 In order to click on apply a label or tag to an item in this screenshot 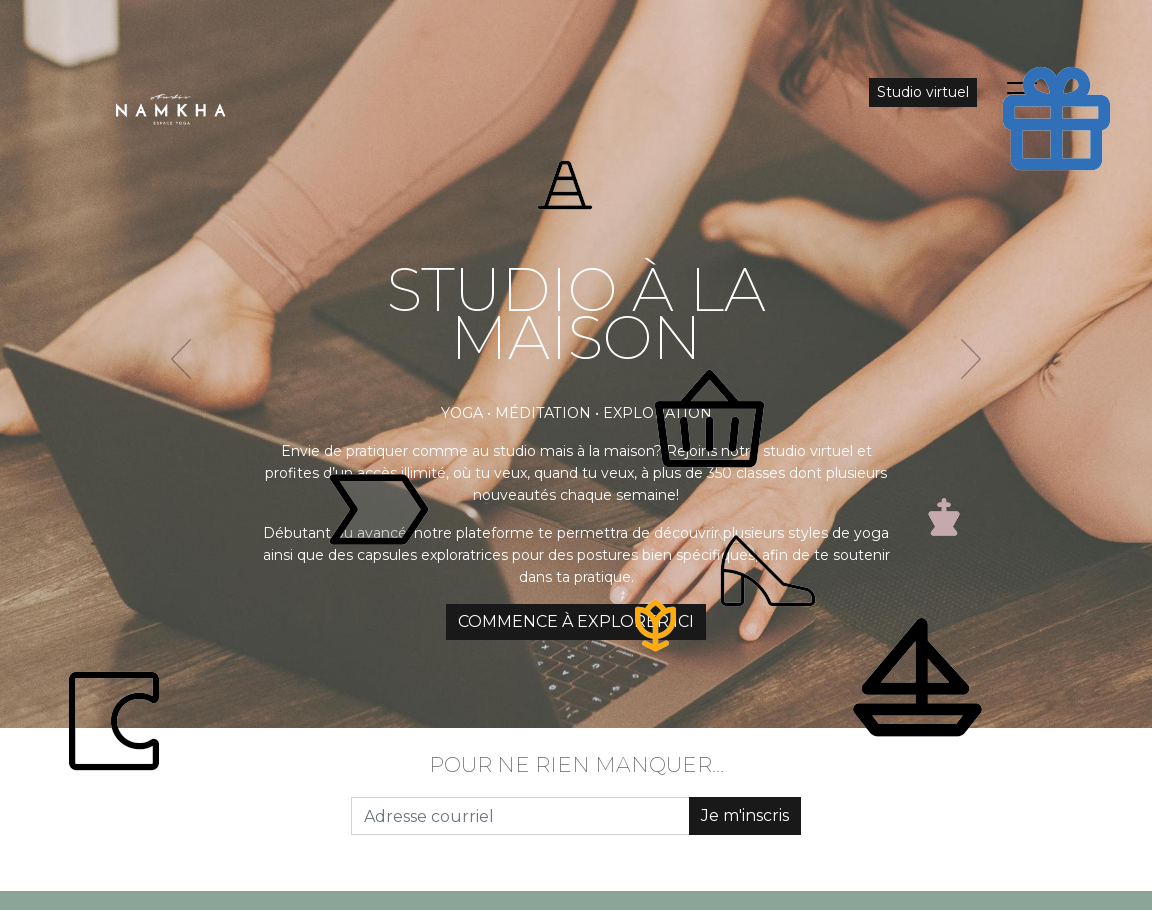, I will do `click(375, 509)`.